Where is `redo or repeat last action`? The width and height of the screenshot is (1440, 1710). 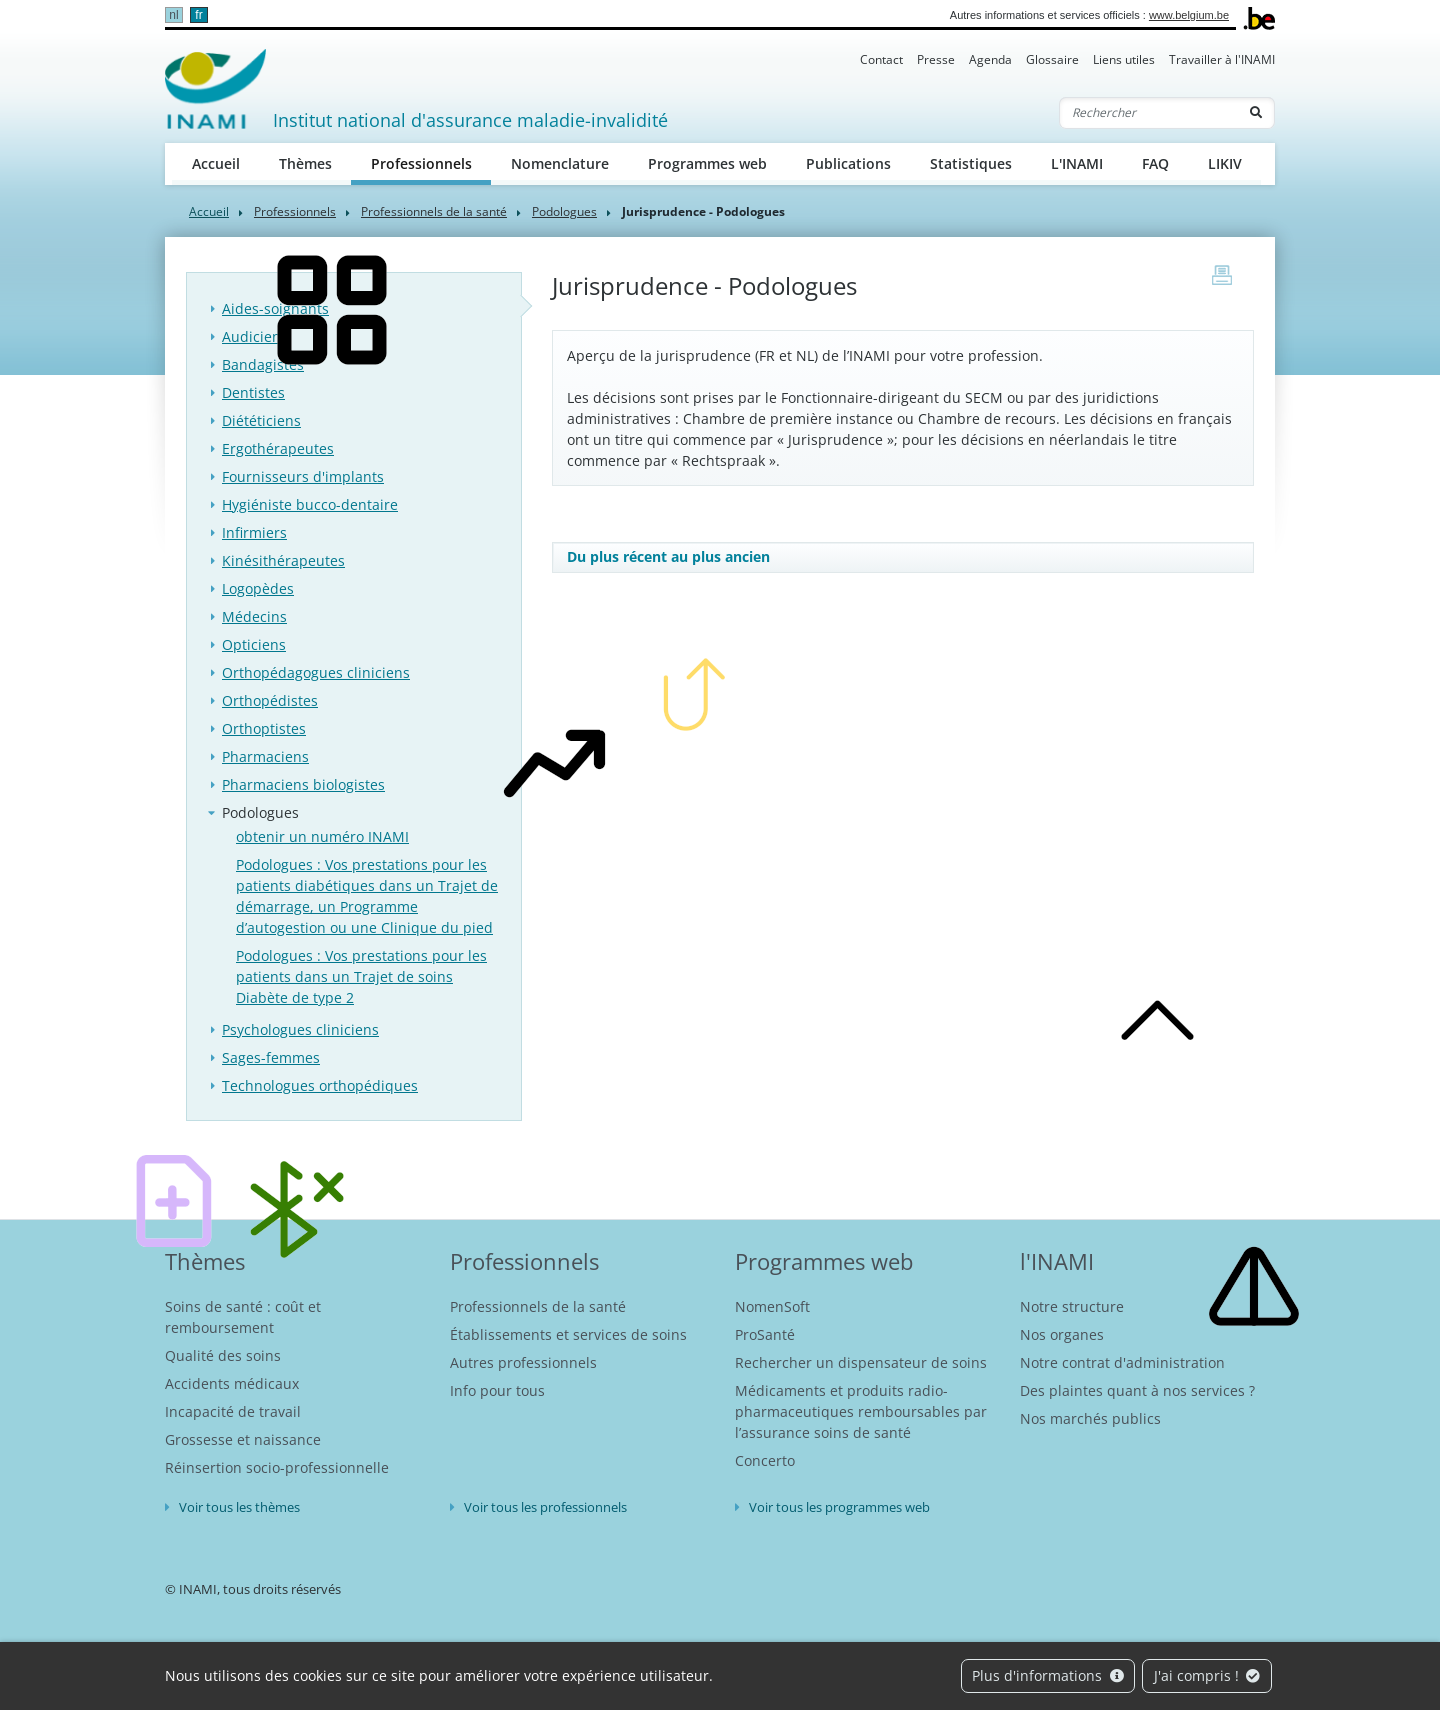
redo or repeat last action is located at coordinates (691, 694).